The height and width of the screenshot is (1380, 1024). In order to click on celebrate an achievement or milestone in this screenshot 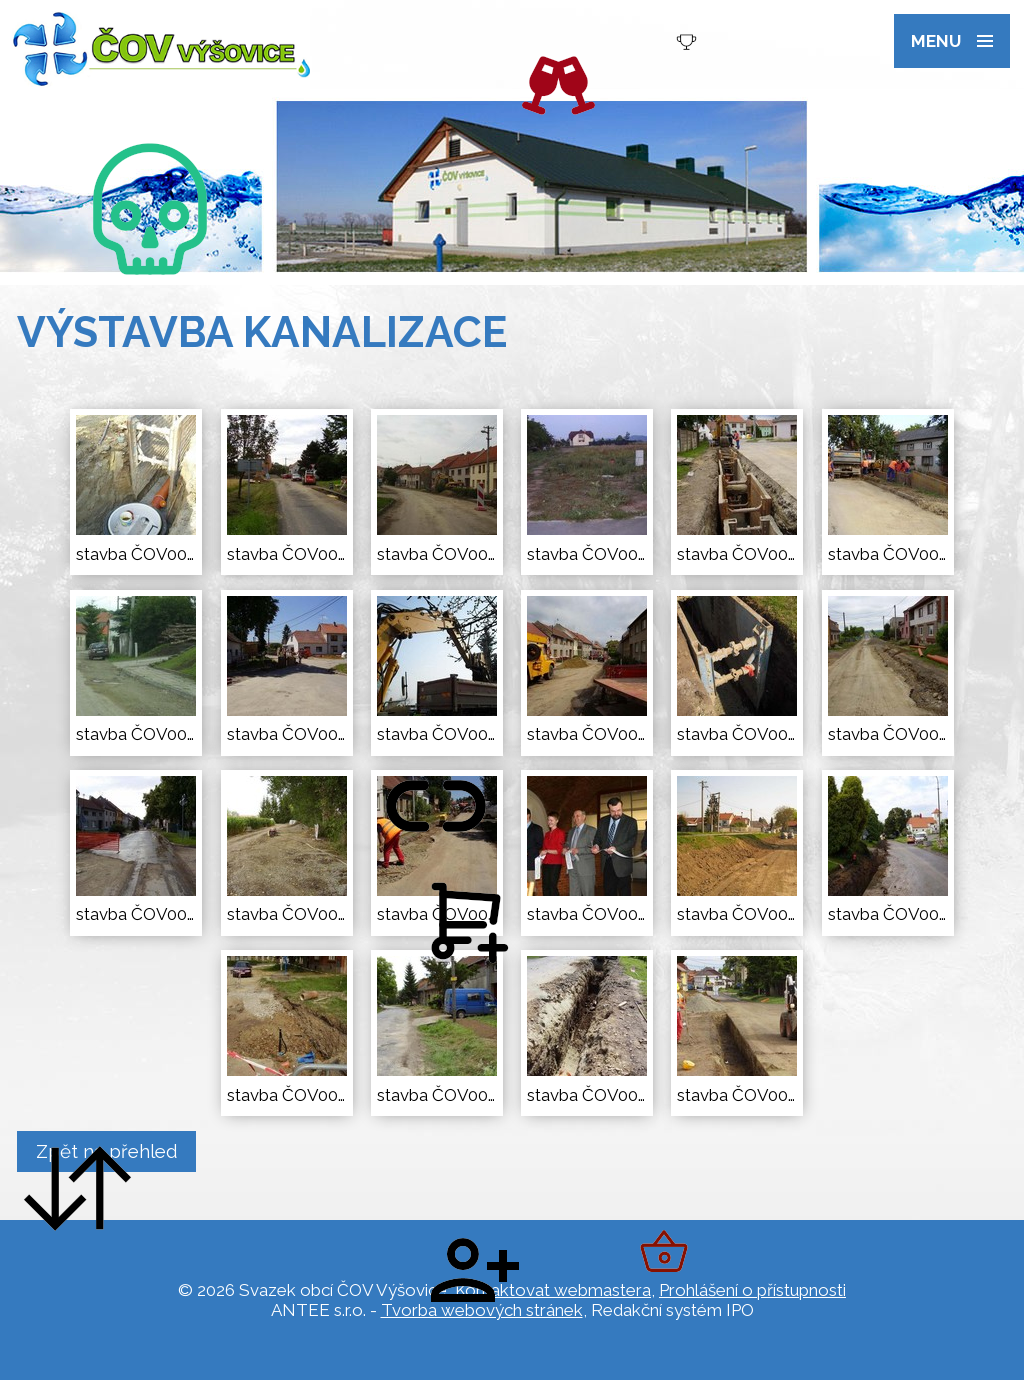, I will do `click(558, 85)`.